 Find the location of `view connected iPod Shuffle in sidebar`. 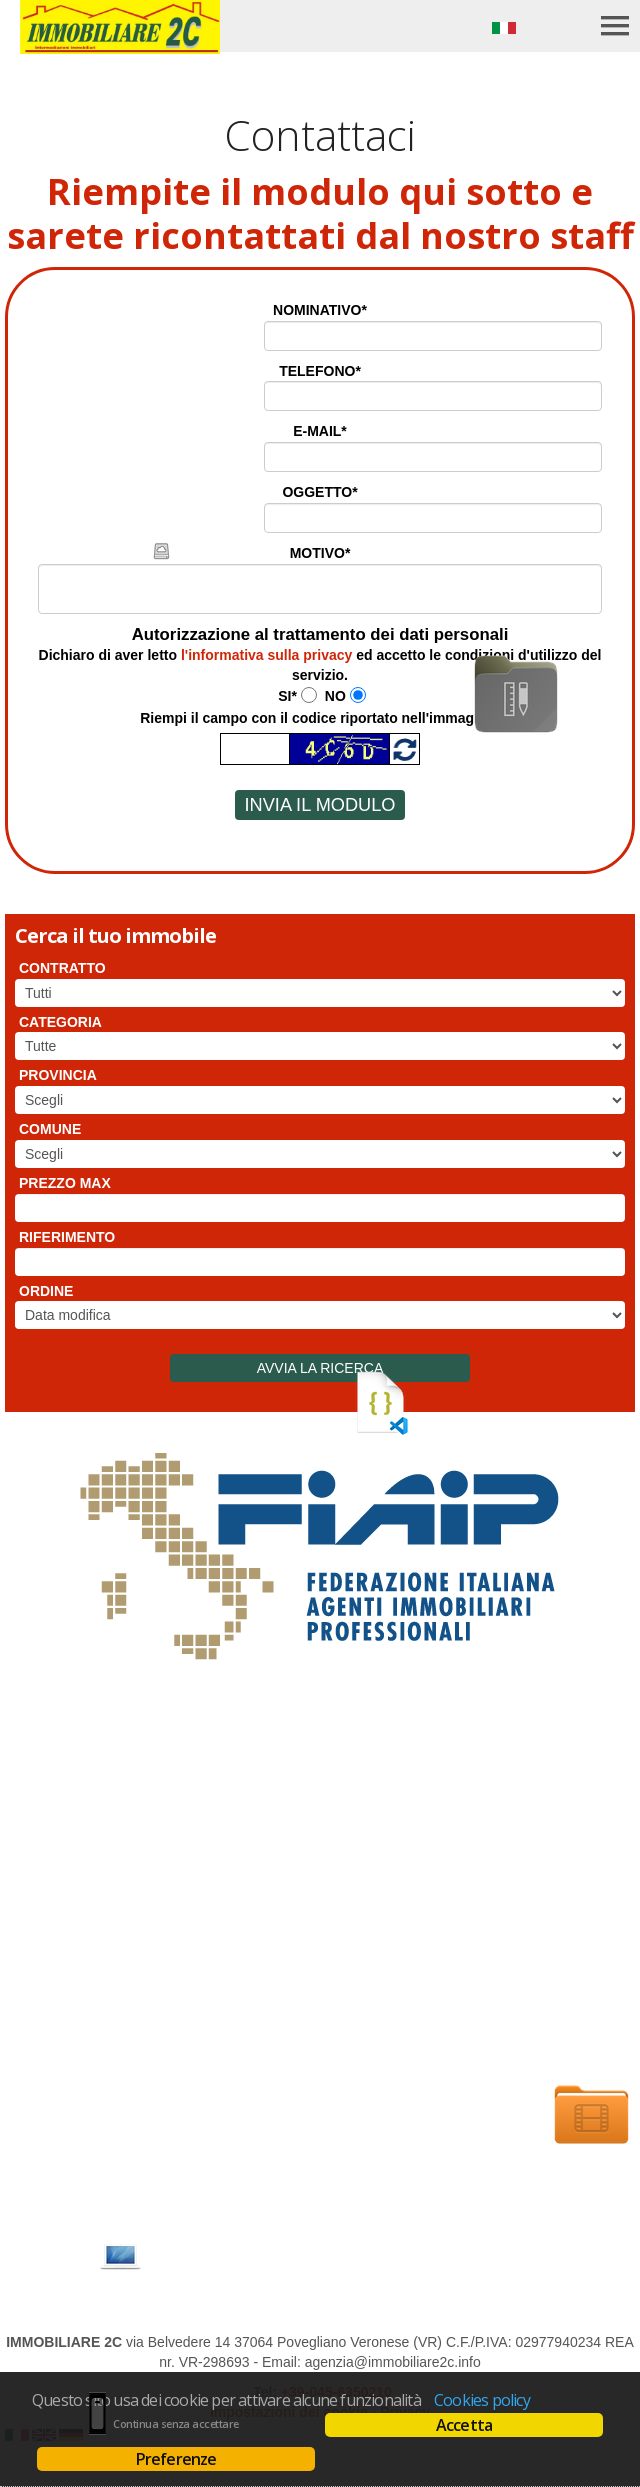

view connected iPod Shuffle in sidebar is located at coordinates (97, 2413).